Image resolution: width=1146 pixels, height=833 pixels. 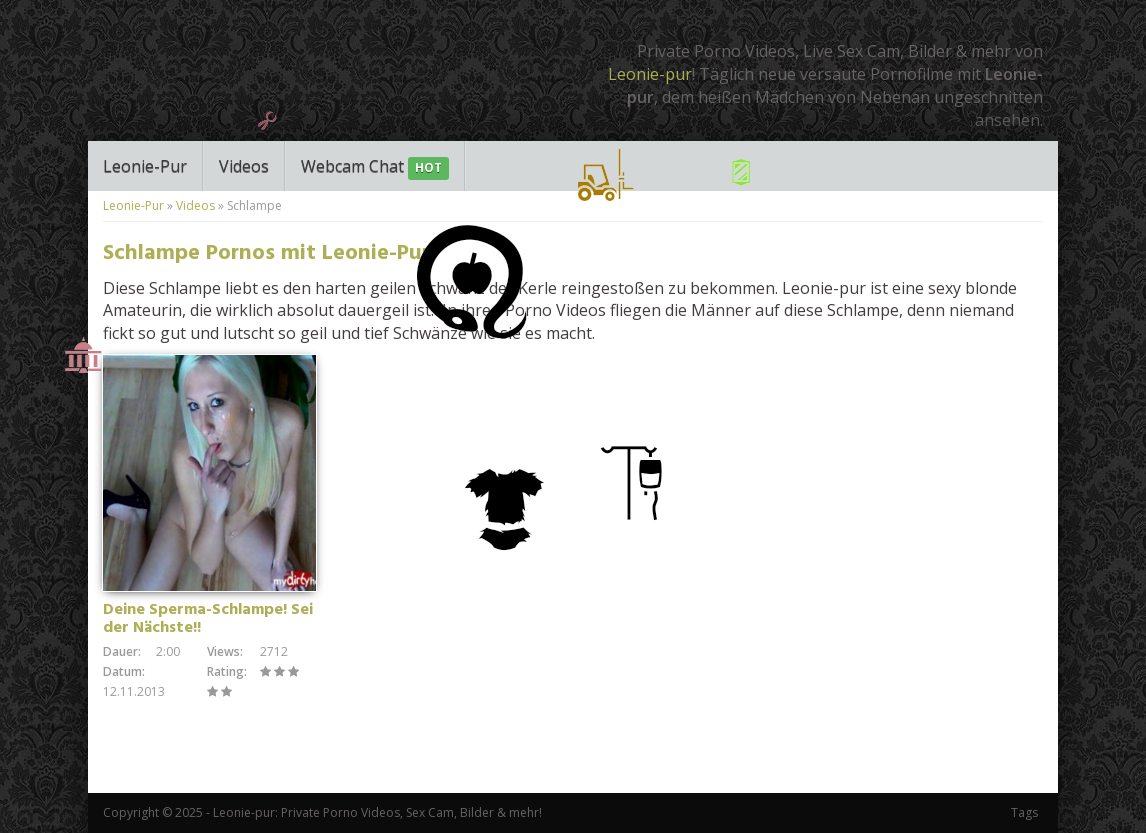 What do you see at coordinates (741, 172) in the screenshot?
I see `view mirror or reflection feature` at bounding box center [741, 172].